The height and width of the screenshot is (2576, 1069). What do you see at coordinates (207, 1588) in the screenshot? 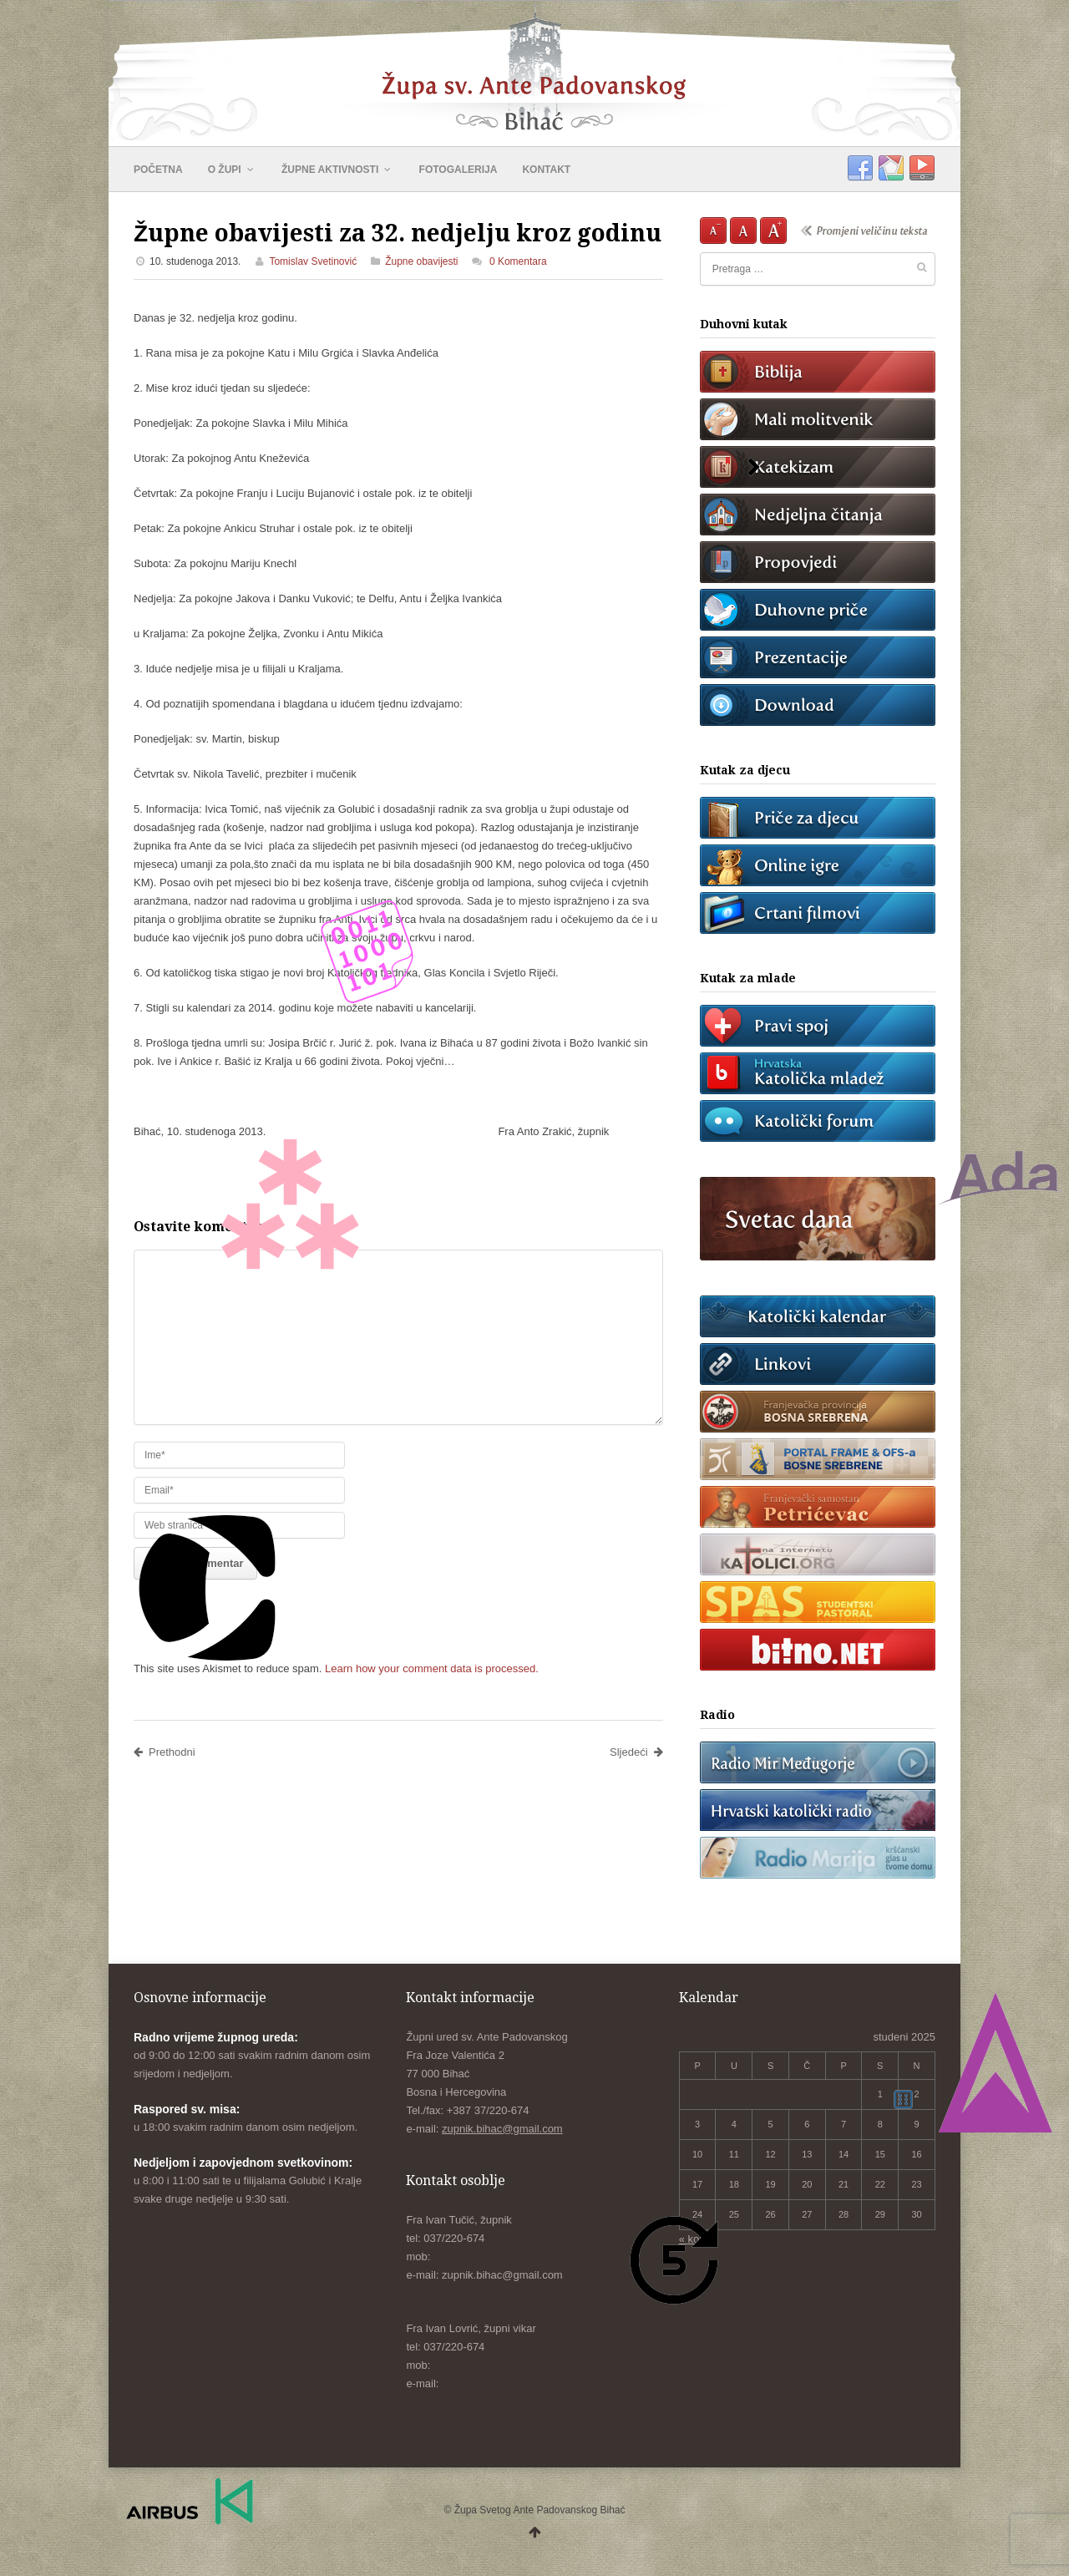
I see `conekta payment platform logo` at bounding box center [207, 1588].